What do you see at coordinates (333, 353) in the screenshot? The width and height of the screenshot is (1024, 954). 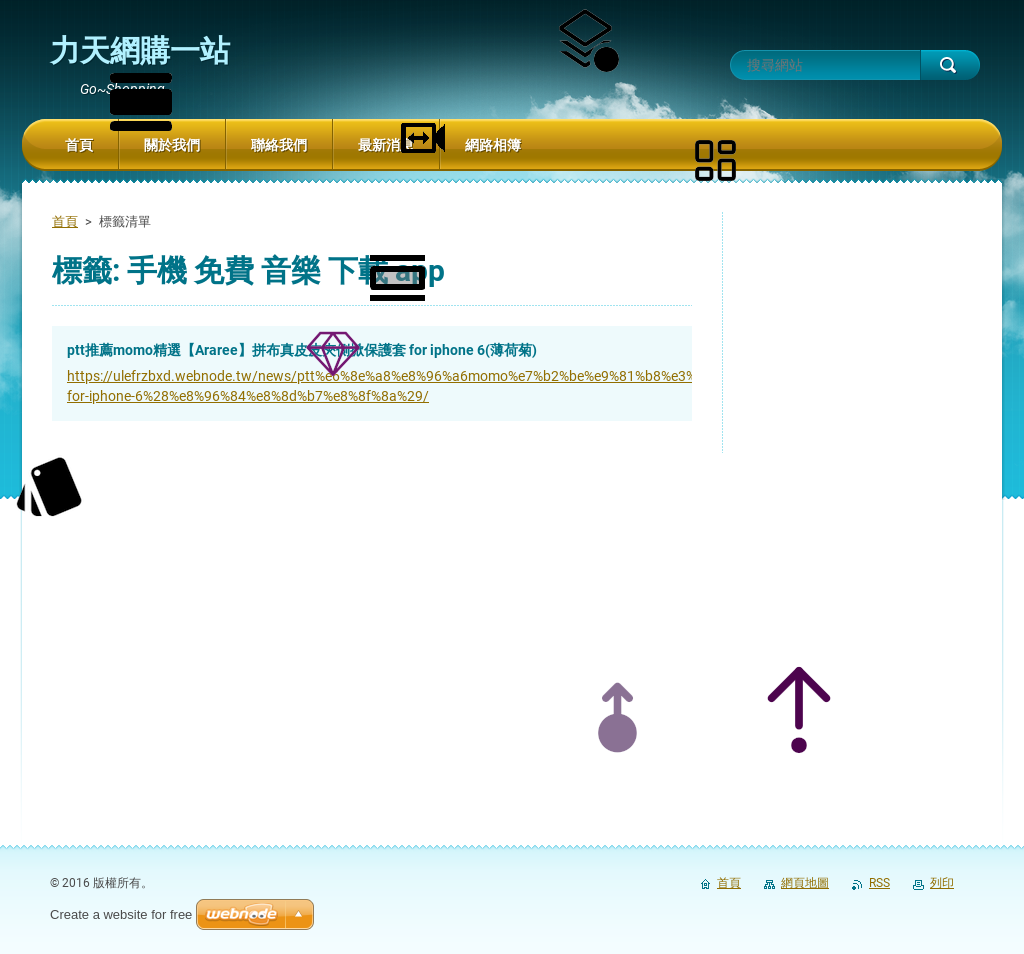 I see `open Sketch design application` at bounding box center [333, 353].